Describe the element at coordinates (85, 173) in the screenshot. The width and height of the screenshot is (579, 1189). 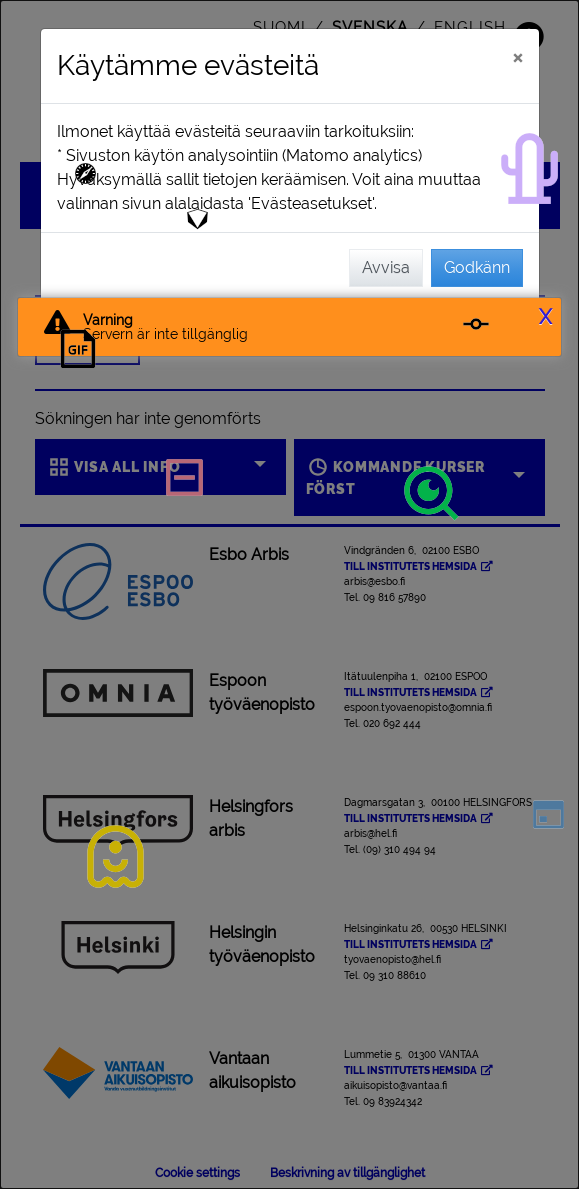
I see `open Safari web browser` at that location.